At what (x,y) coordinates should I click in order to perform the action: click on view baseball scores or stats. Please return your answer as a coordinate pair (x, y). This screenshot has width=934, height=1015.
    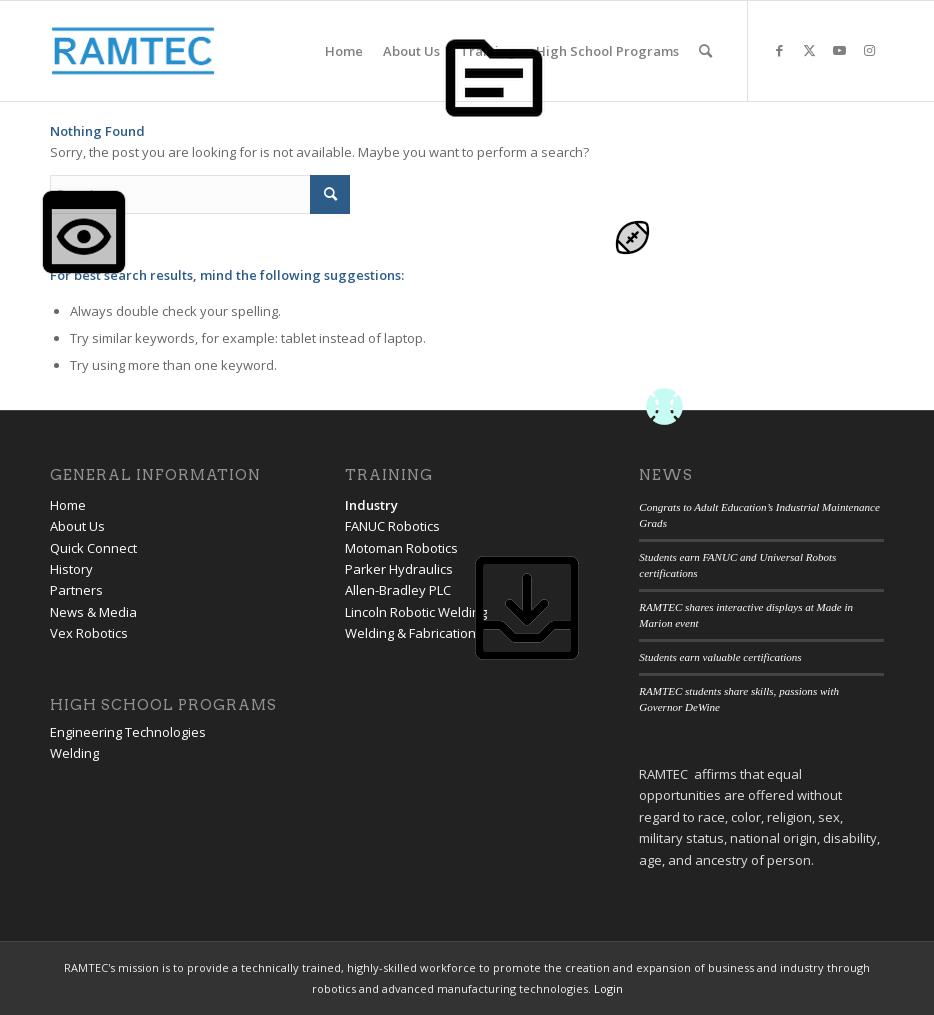
    Looking at the image, I should click on (664, 406).